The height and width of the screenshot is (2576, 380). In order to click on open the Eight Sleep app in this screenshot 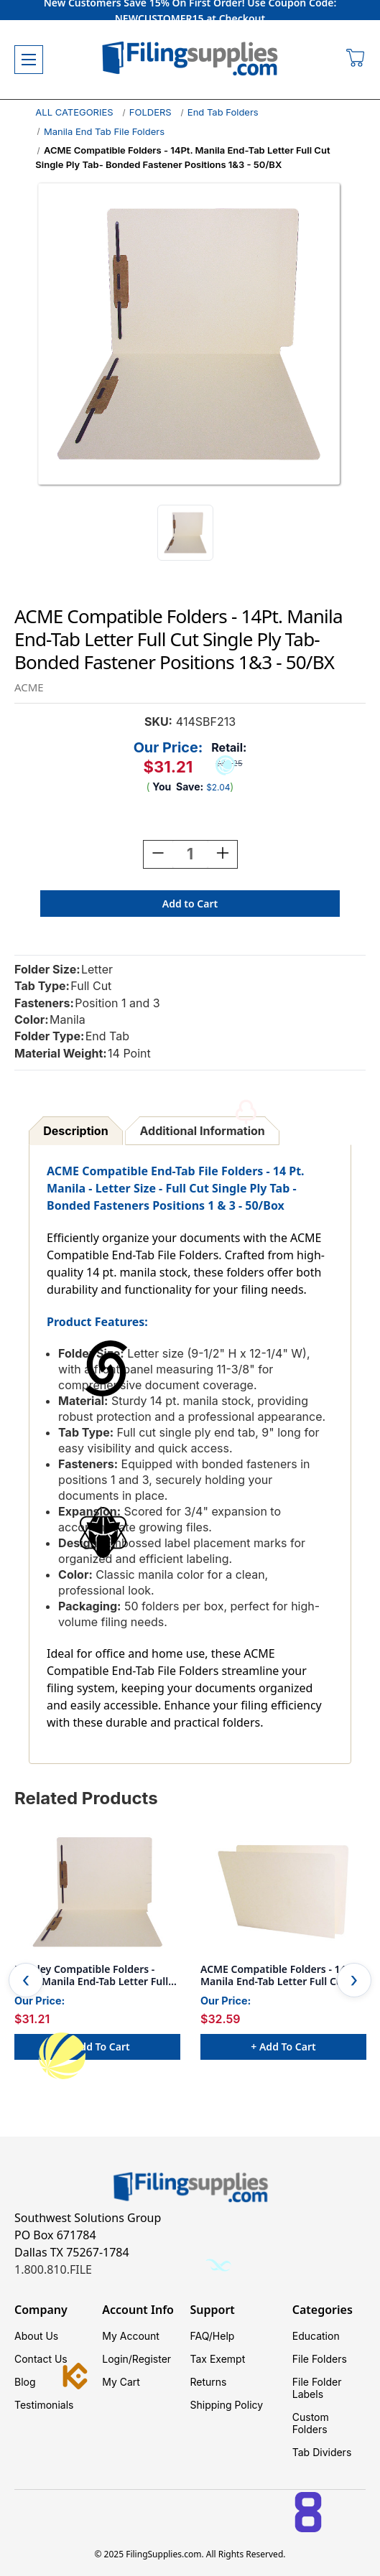, I will do `click(308, 2512)`.